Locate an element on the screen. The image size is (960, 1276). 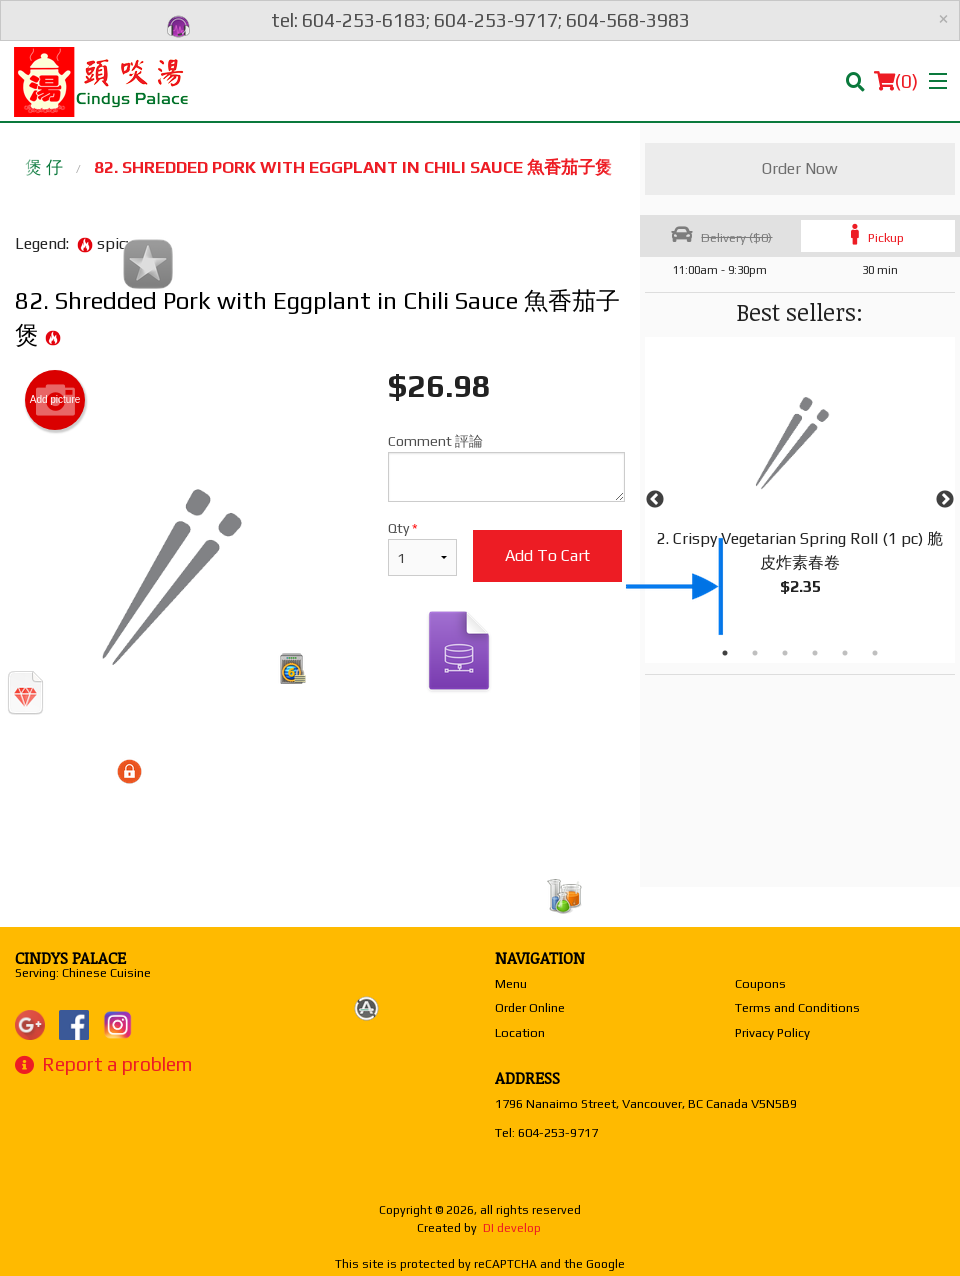
open the software update manager is located at coordinates (366, 1008).